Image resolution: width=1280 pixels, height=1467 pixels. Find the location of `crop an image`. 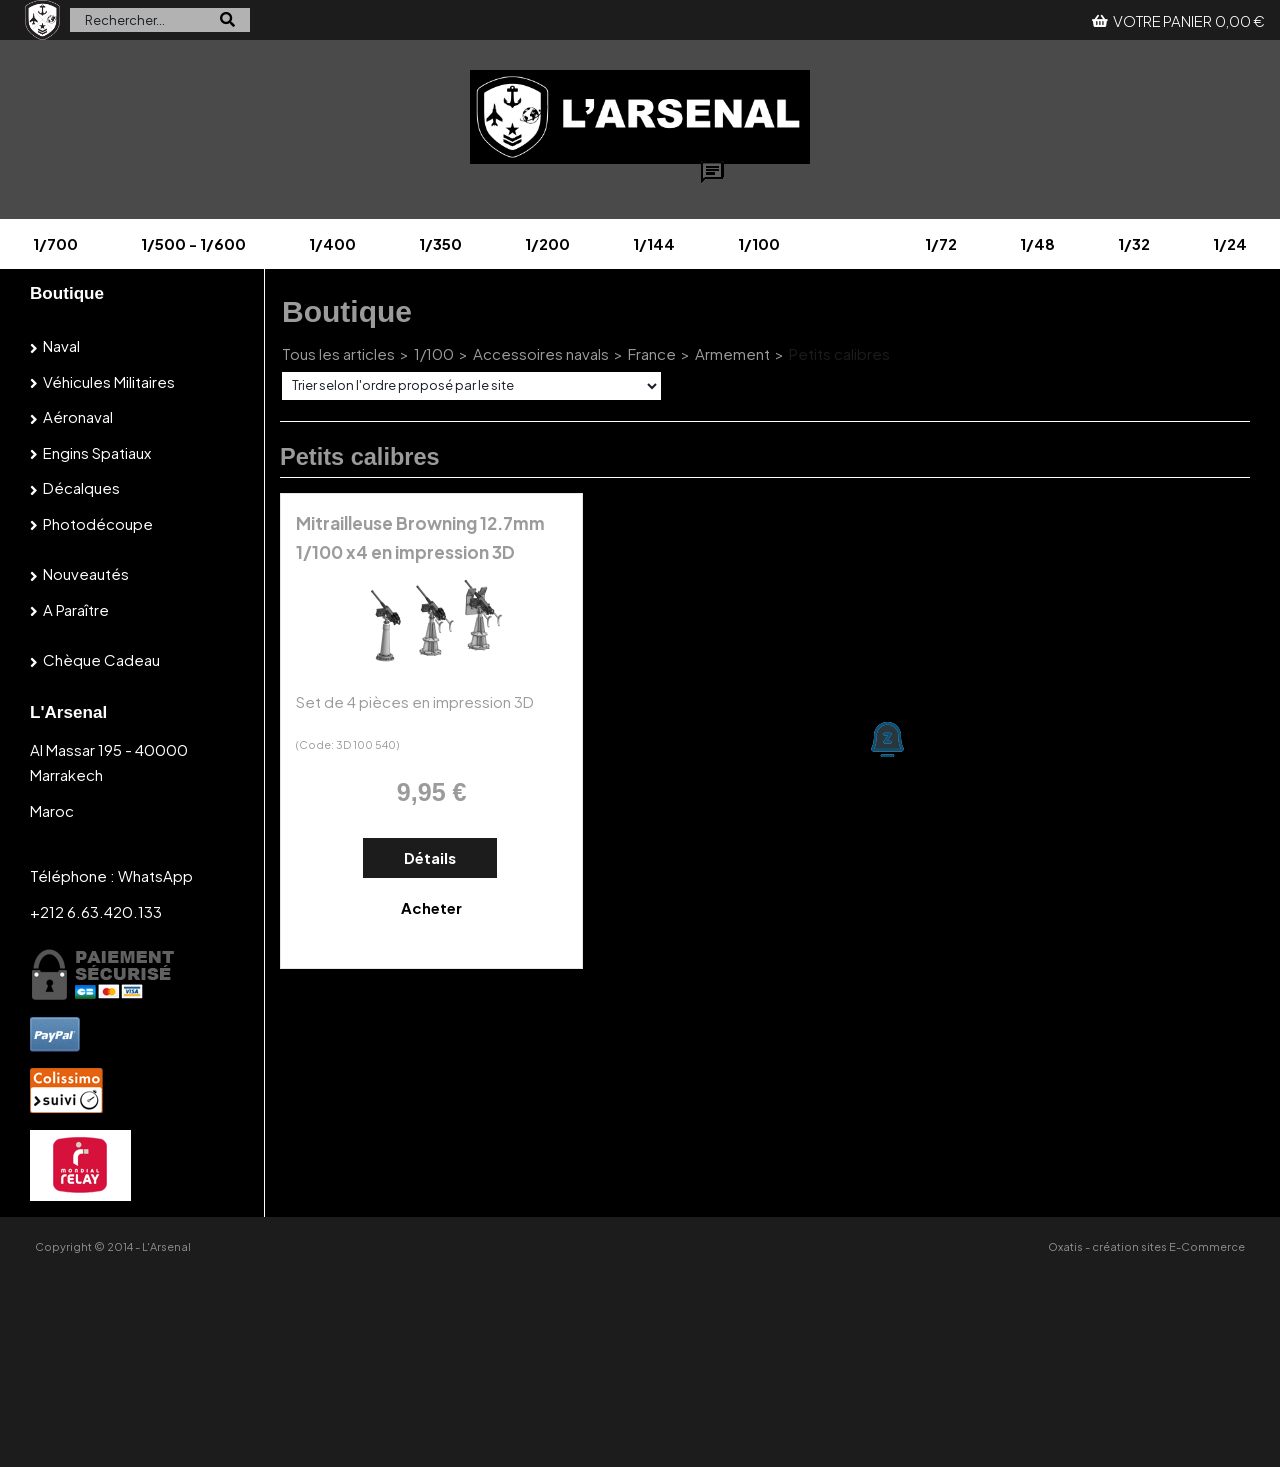

crop an image is located at coordinates (859, 701).